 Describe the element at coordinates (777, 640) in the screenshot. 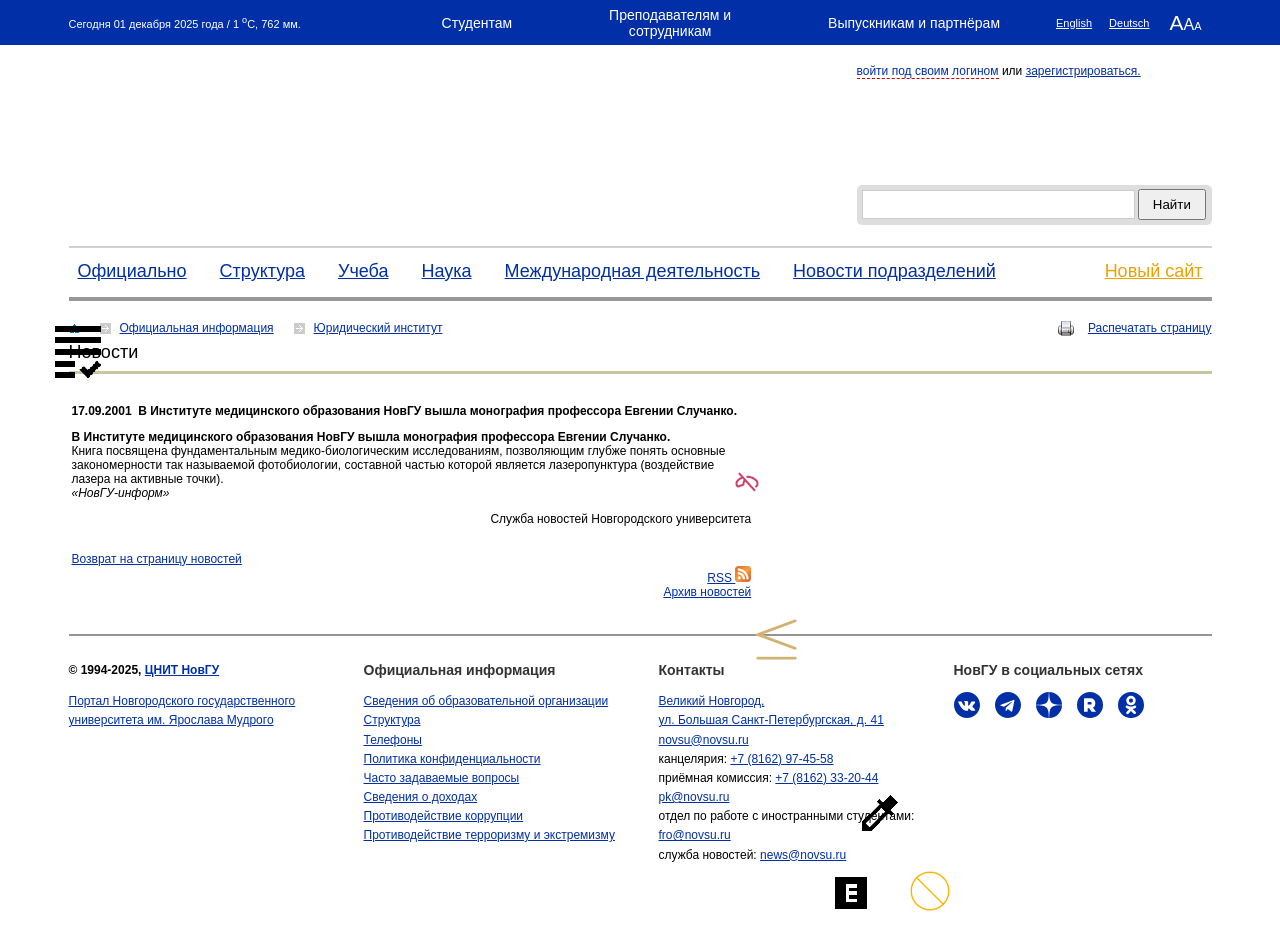

I see `less than or equal to comparison operator` at that location.